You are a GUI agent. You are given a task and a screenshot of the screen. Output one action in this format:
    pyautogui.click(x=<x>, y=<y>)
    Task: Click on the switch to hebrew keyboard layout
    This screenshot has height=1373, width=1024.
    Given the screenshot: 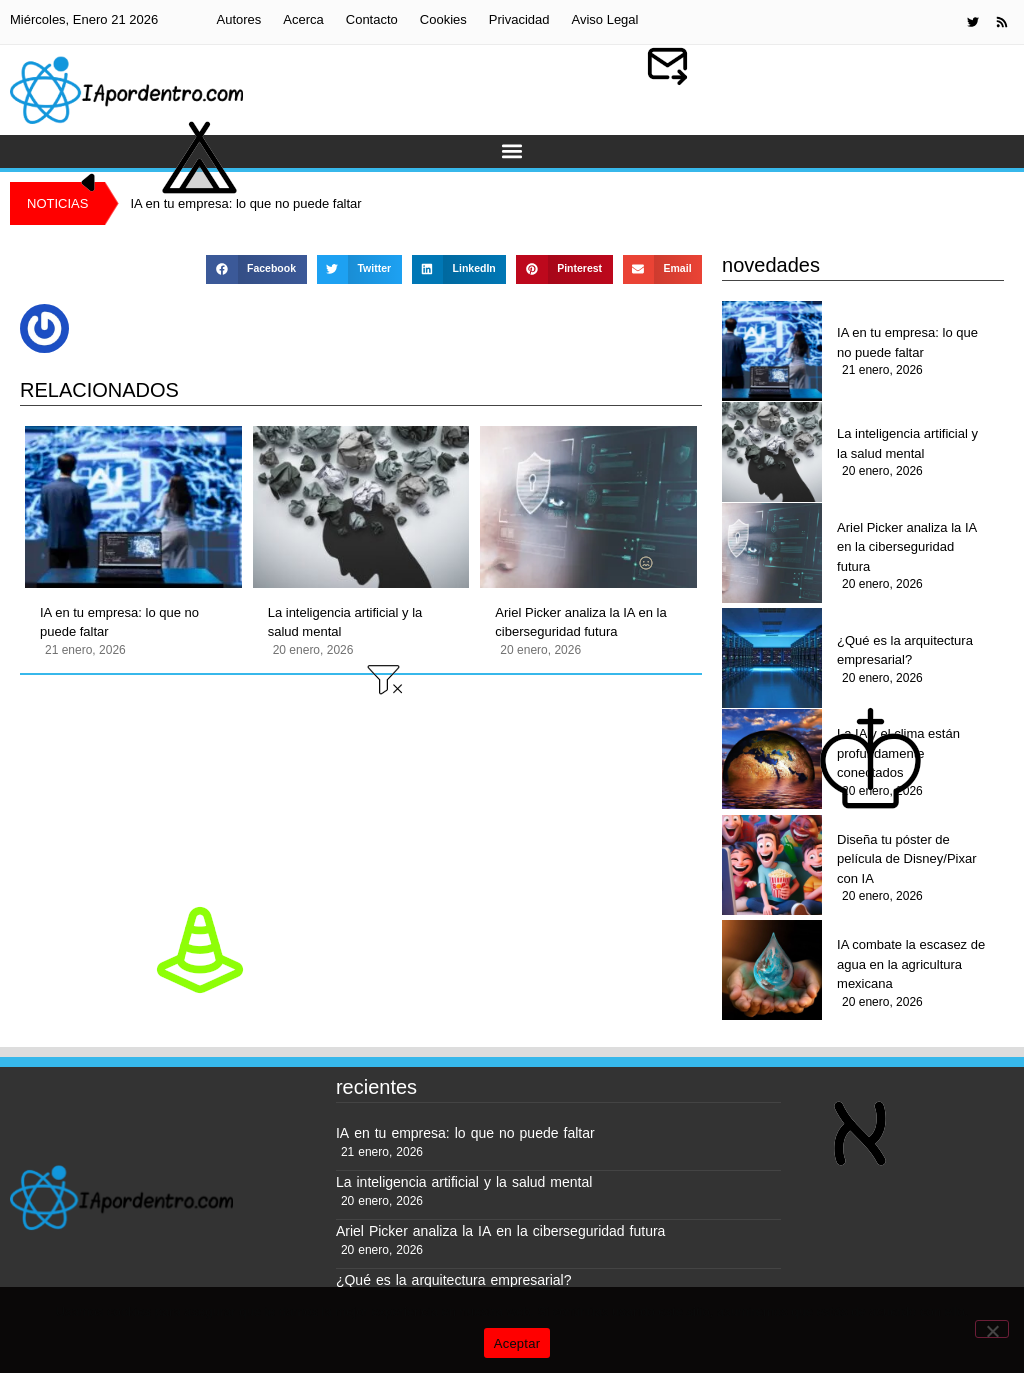 What is the action you would take?
    pyautogui.click(x=861, y=1133)
    